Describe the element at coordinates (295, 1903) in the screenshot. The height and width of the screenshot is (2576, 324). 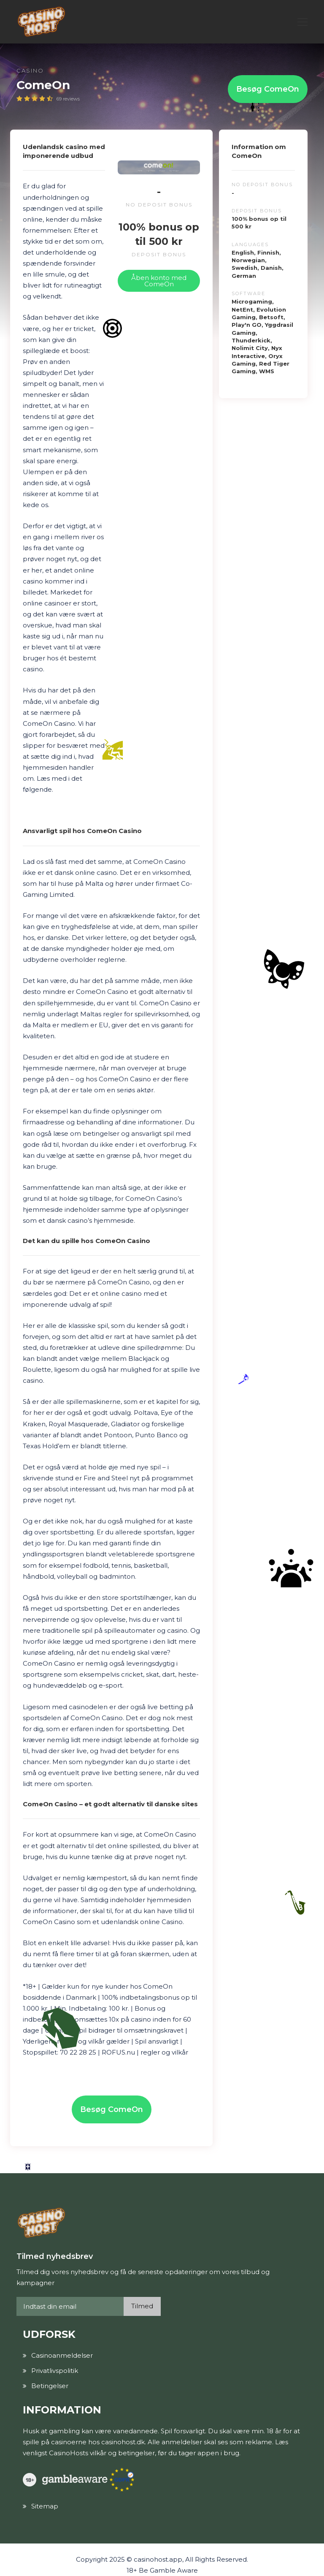
I see `browse jazz or instrumental music` at that location.